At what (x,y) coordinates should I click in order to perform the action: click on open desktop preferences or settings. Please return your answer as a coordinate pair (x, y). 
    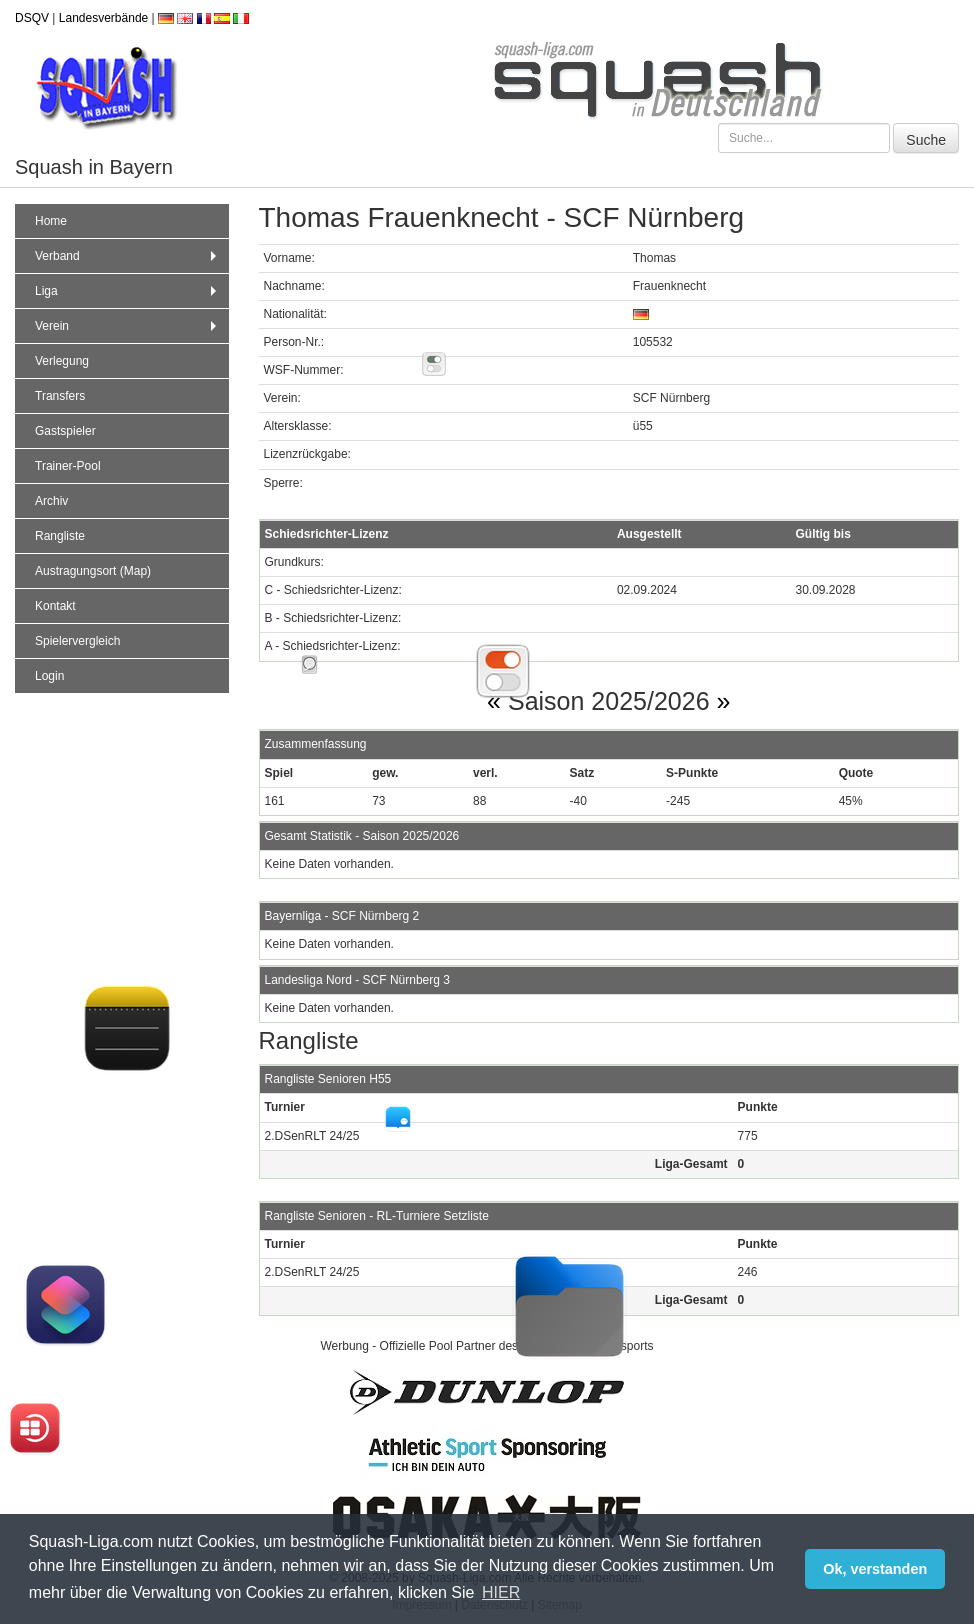
    Looking at the image, I should click on (503, 671).